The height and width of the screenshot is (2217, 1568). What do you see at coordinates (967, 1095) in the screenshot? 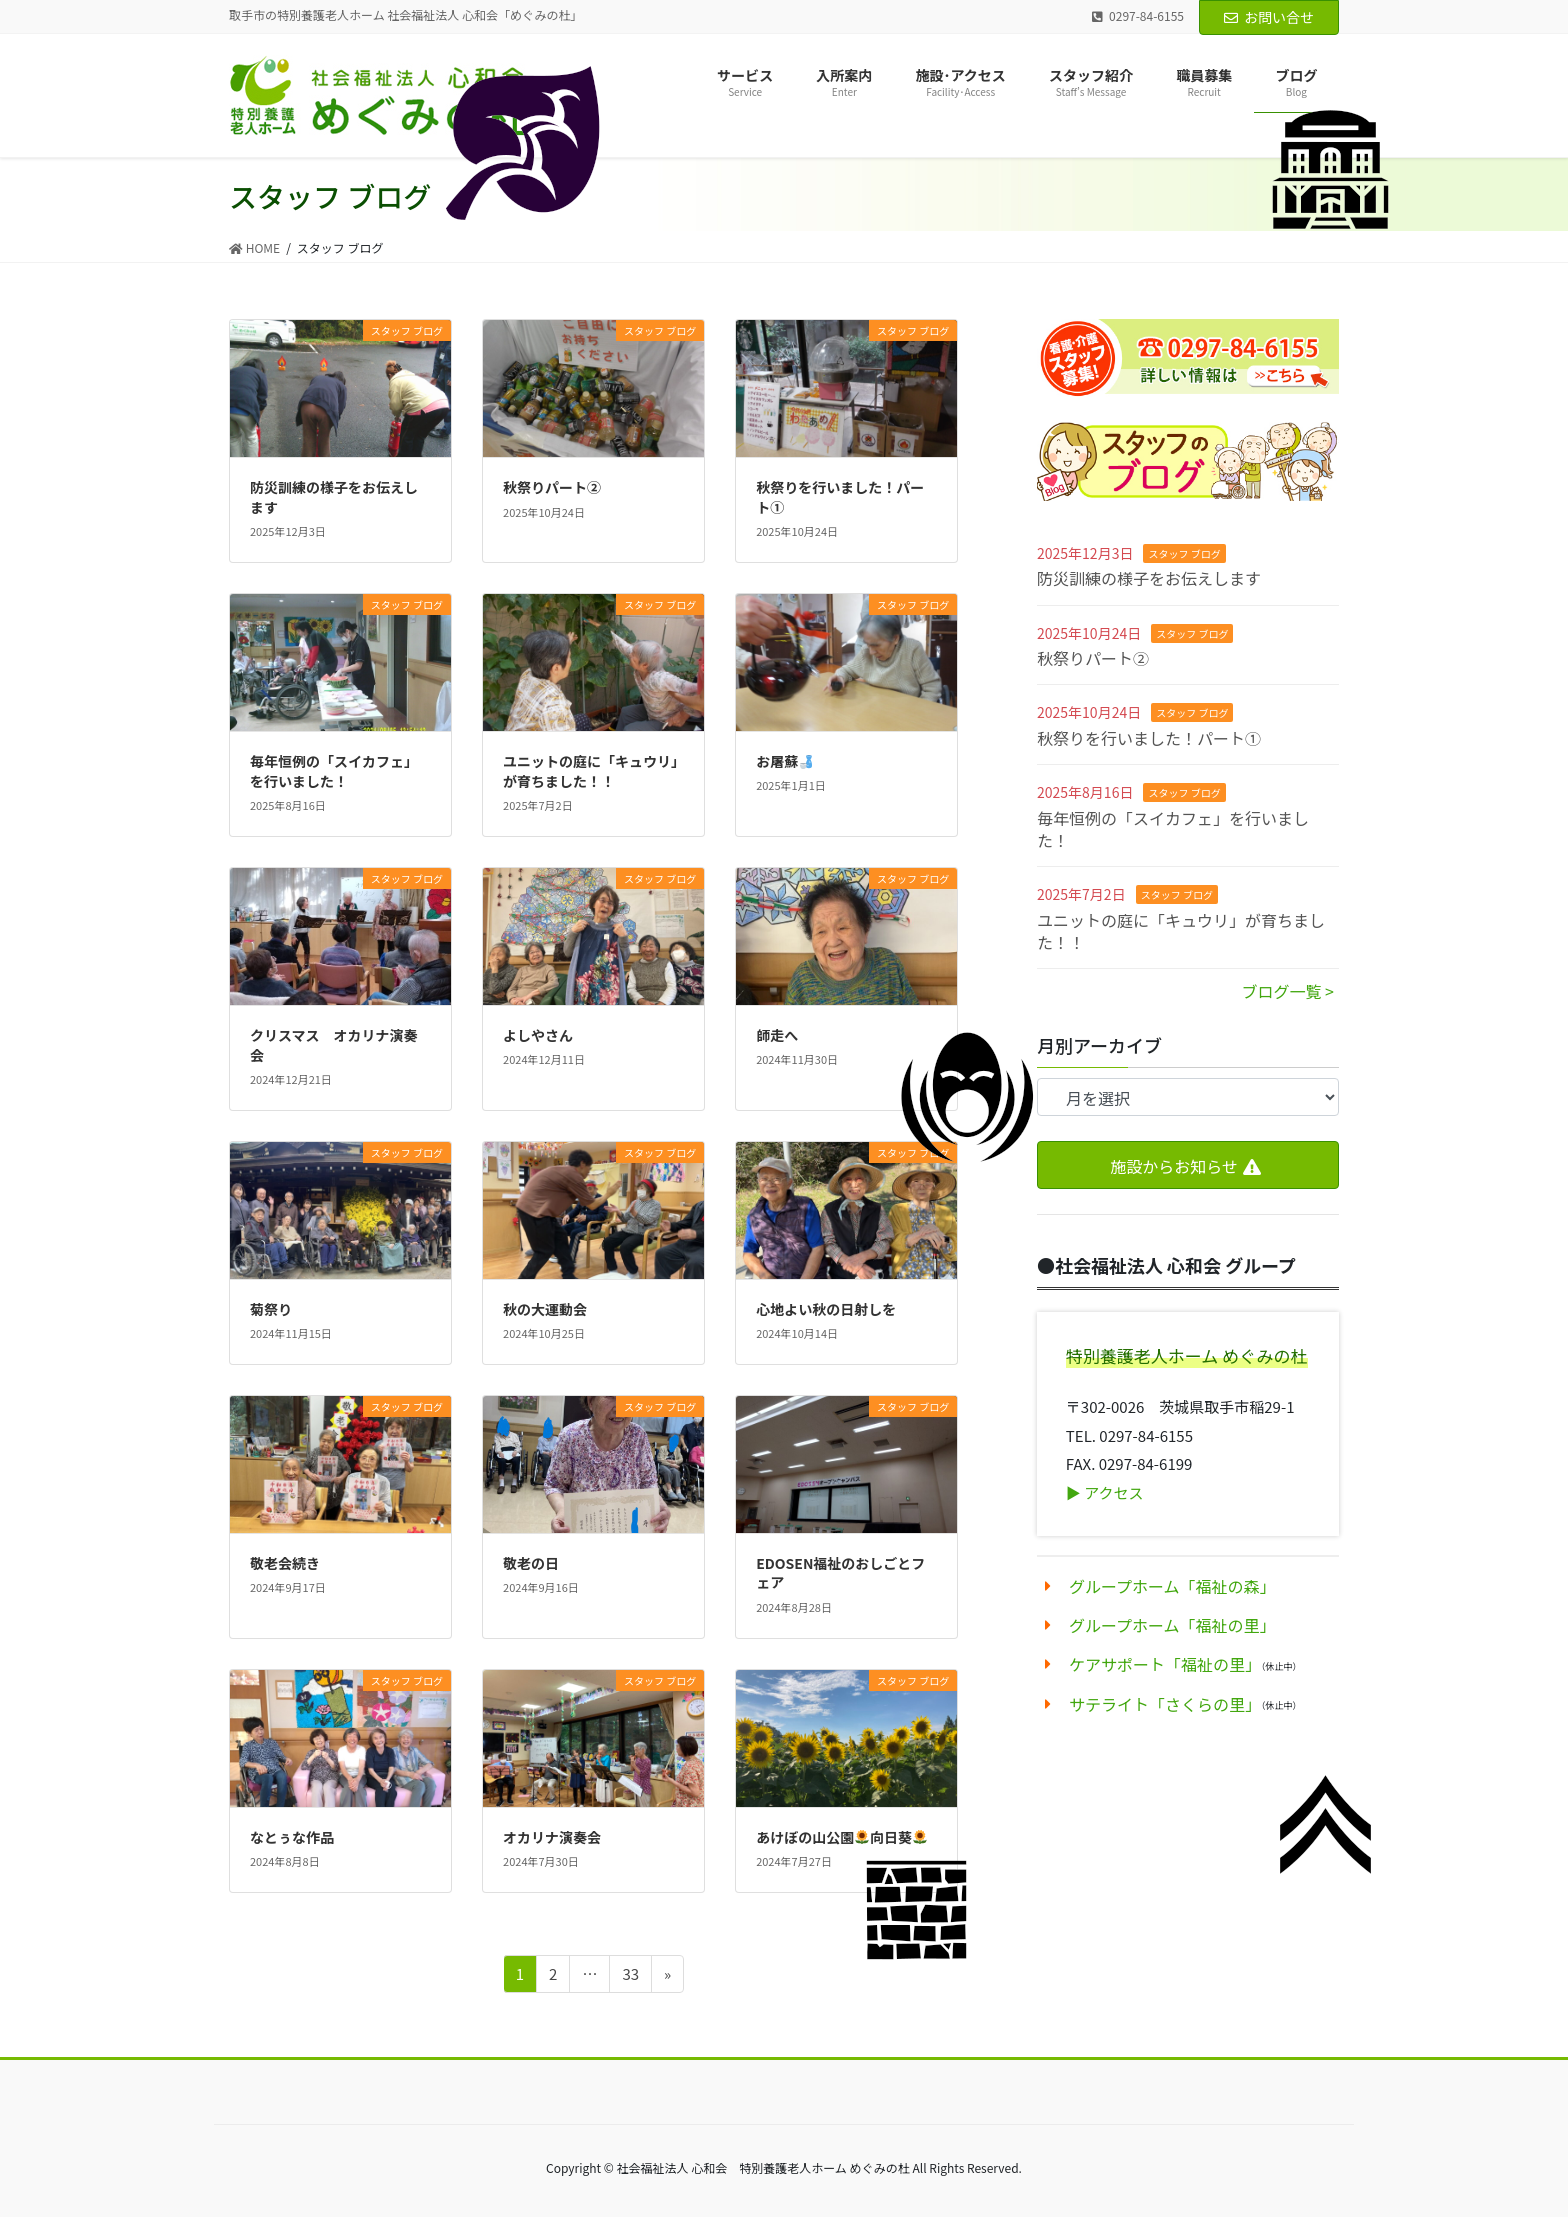
I see `send a voice message or shout` at bounding box center [967, 1095].